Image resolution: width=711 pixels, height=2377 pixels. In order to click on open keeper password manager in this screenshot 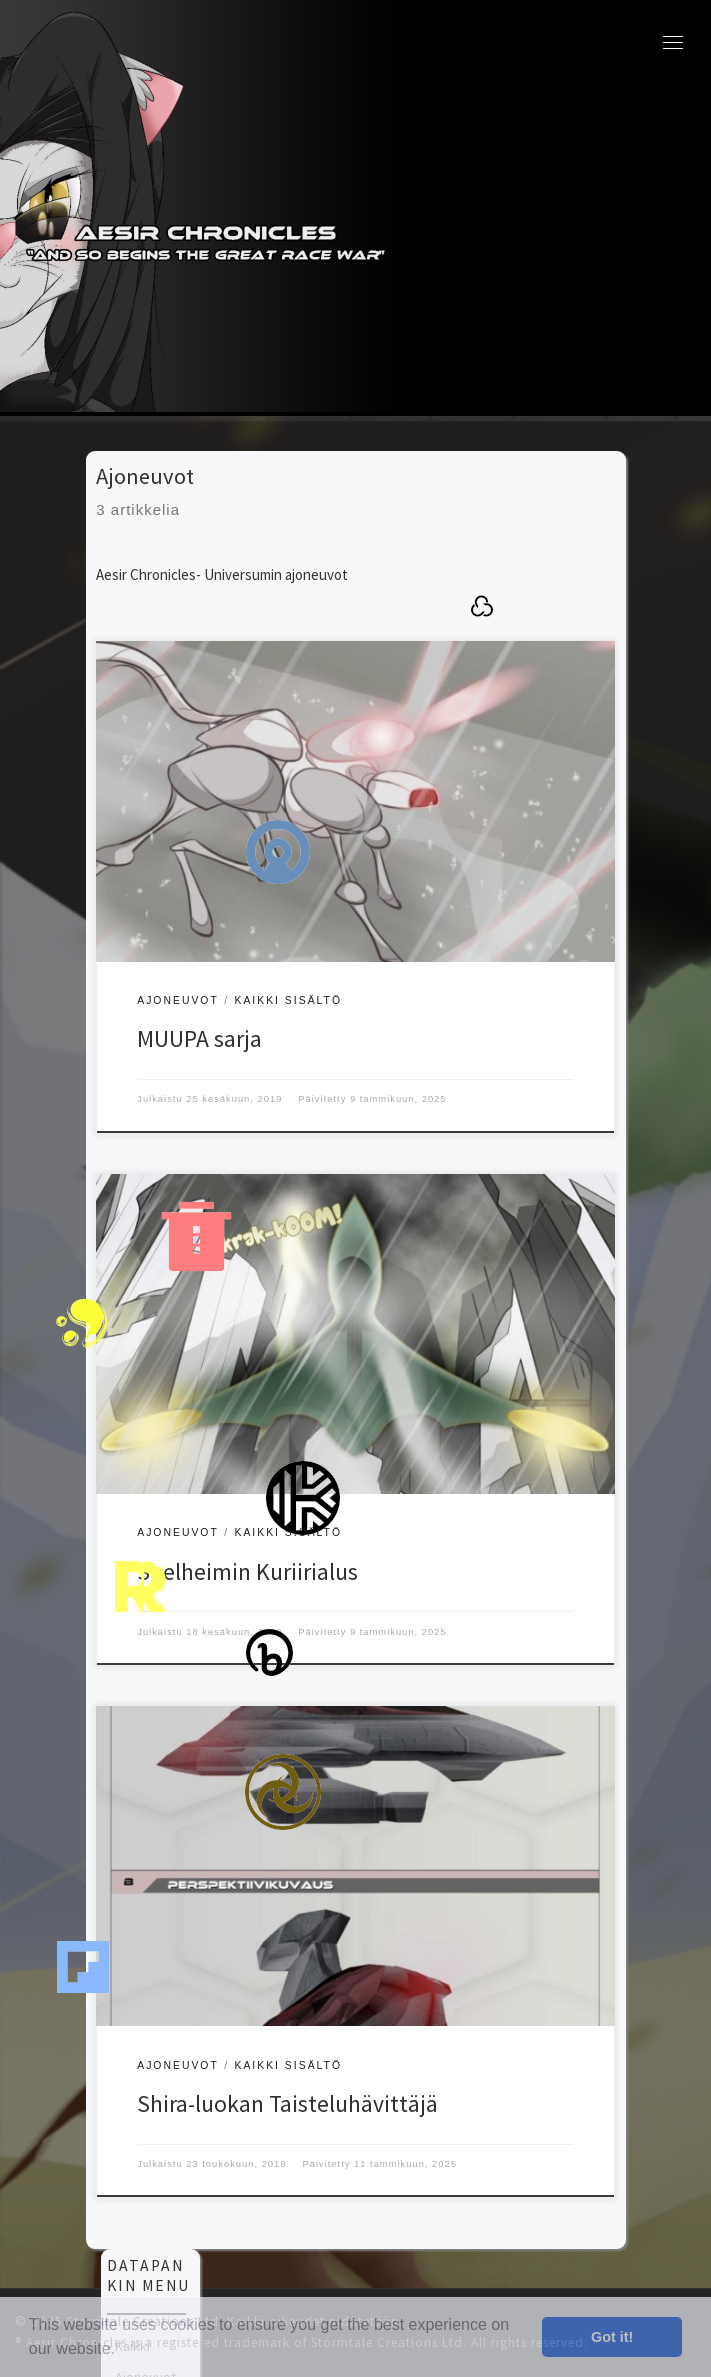, I will do `click(303, 1498)`.